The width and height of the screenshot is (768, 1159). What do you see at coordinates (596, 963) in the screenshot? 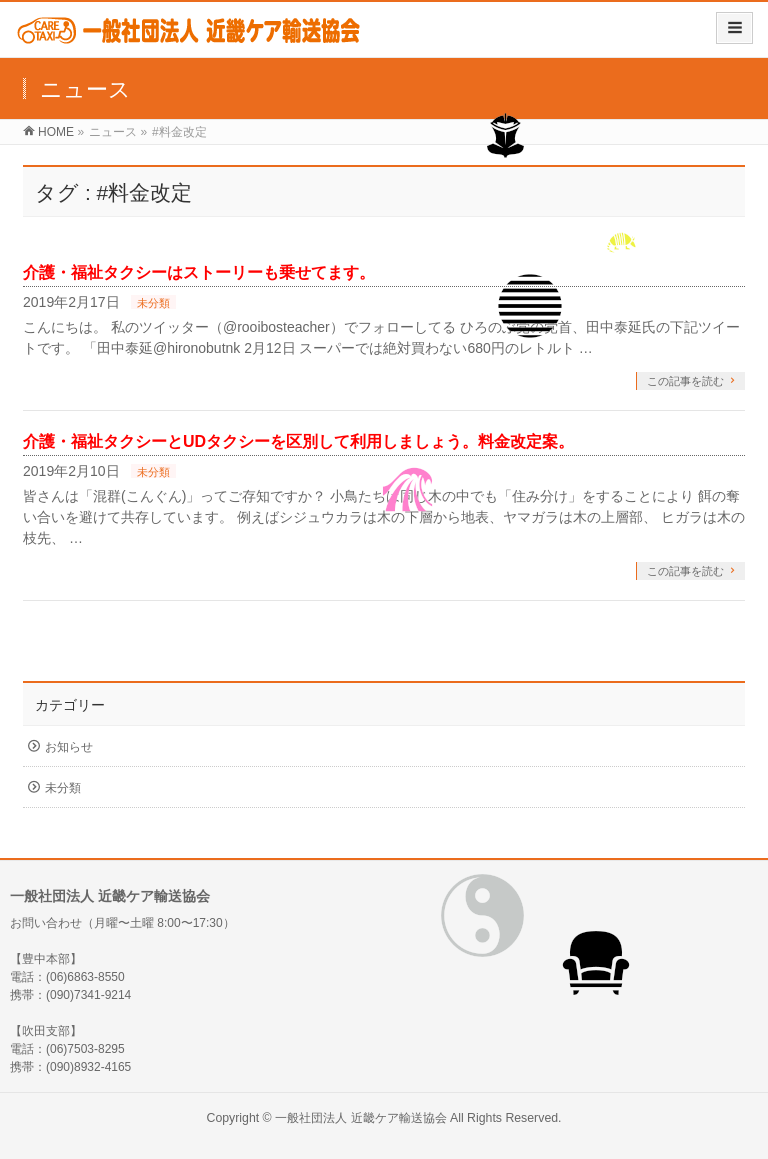
I see `browse furniture or home decor items` at bounding box center [596, 963].